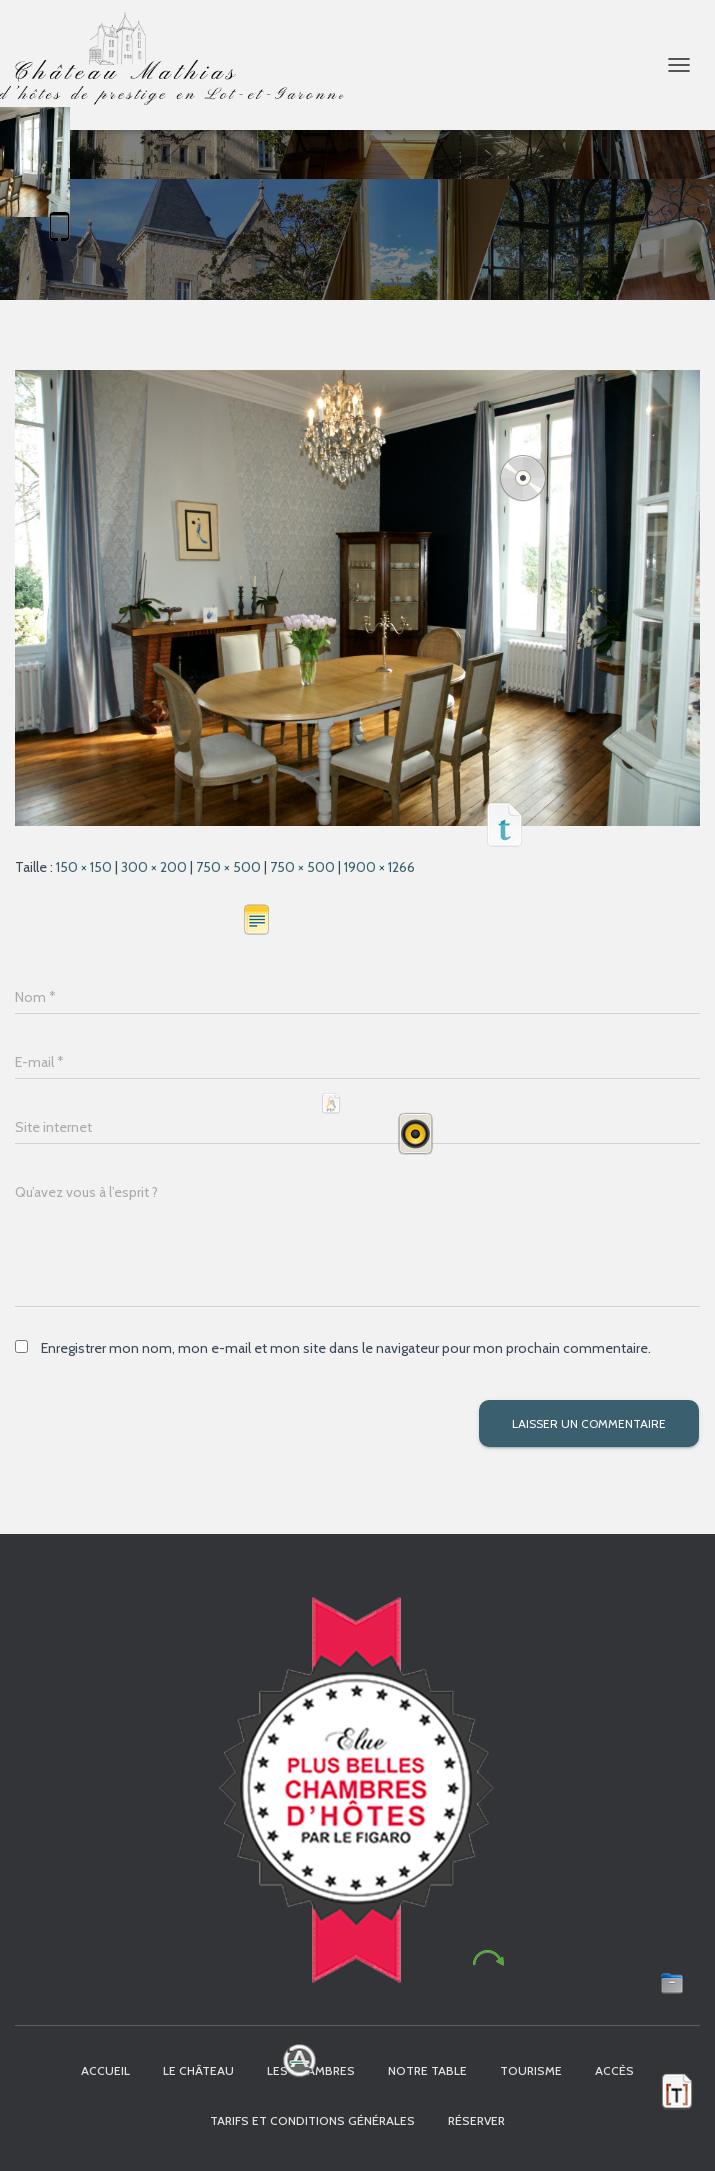  I want to click on access DVD or optical disc drive, so click(523, 478).